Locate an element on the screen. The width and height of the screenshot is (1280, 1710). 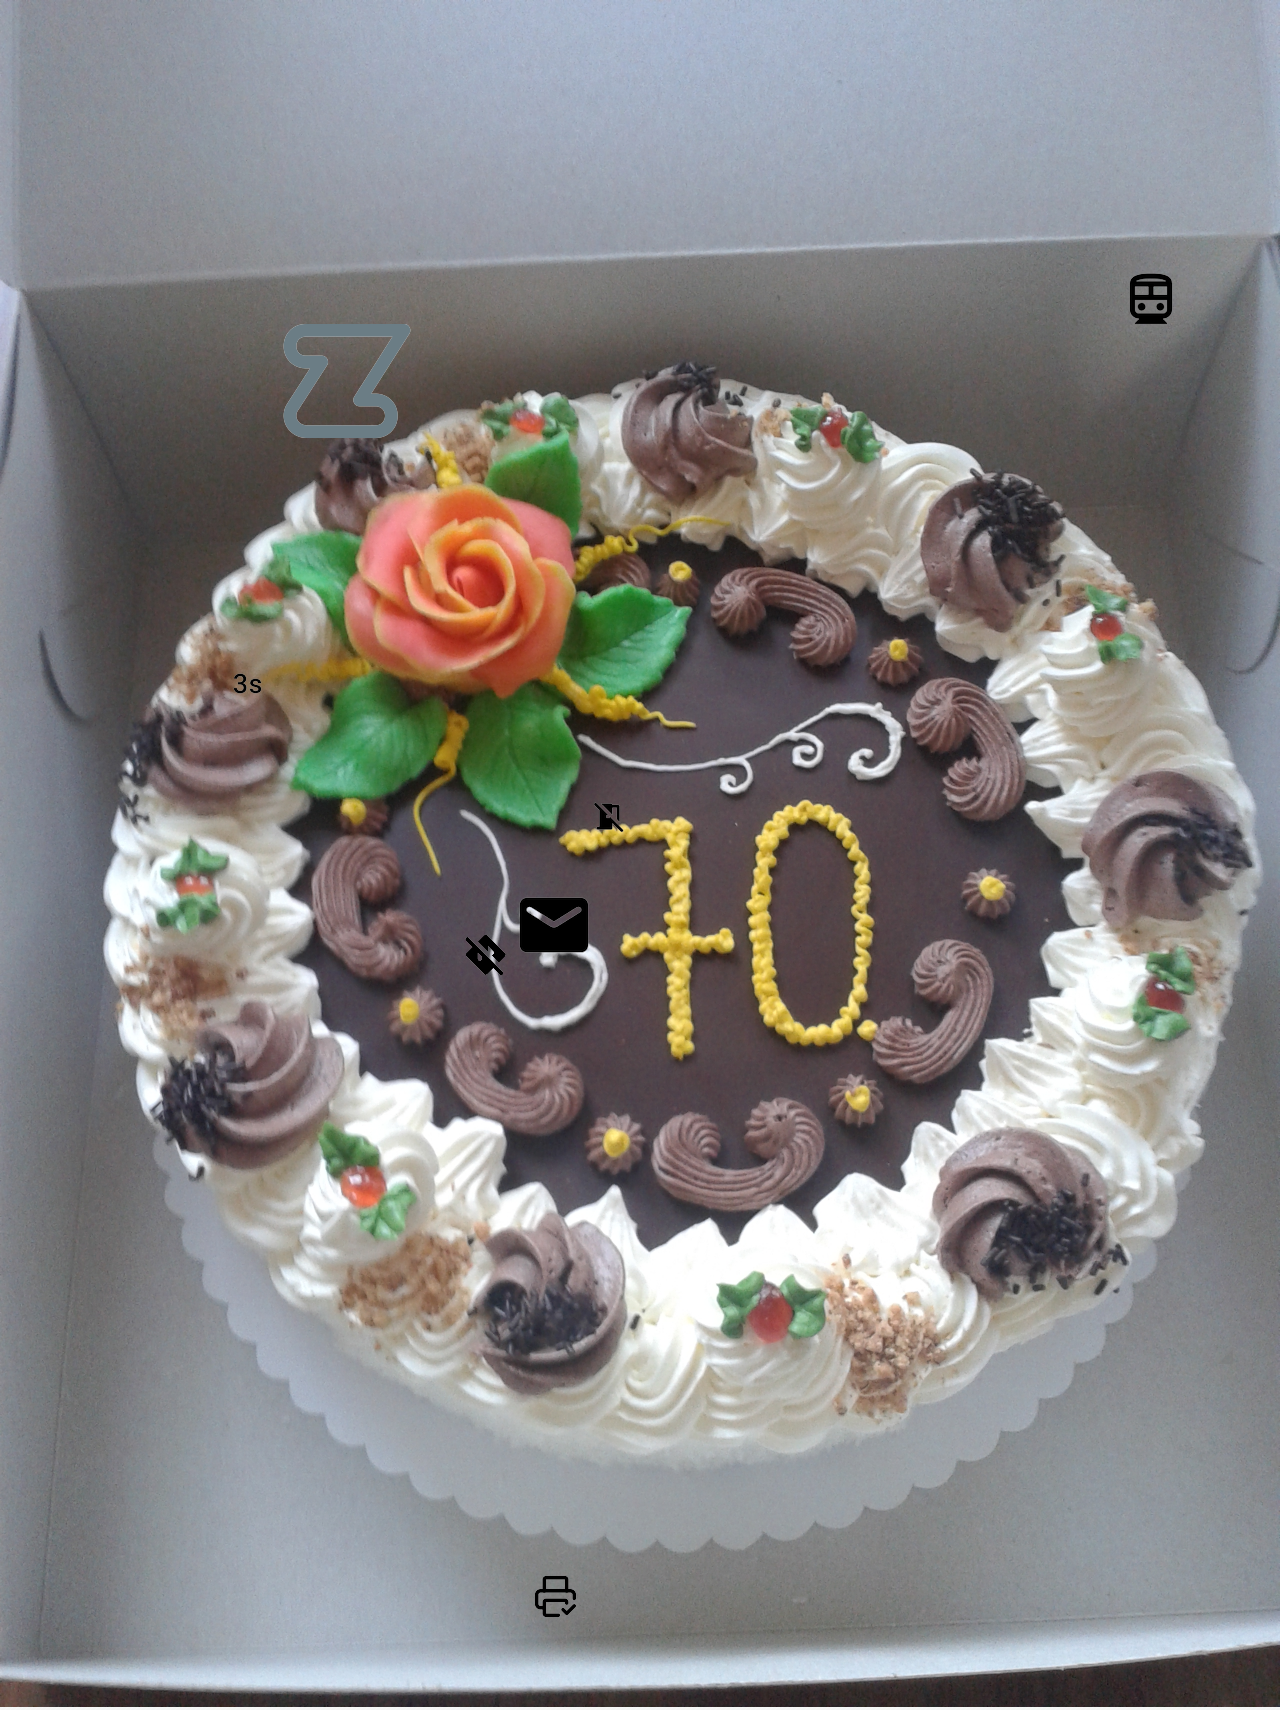
turn-by-turn directions are disabled is located at coordinates (486, 955).